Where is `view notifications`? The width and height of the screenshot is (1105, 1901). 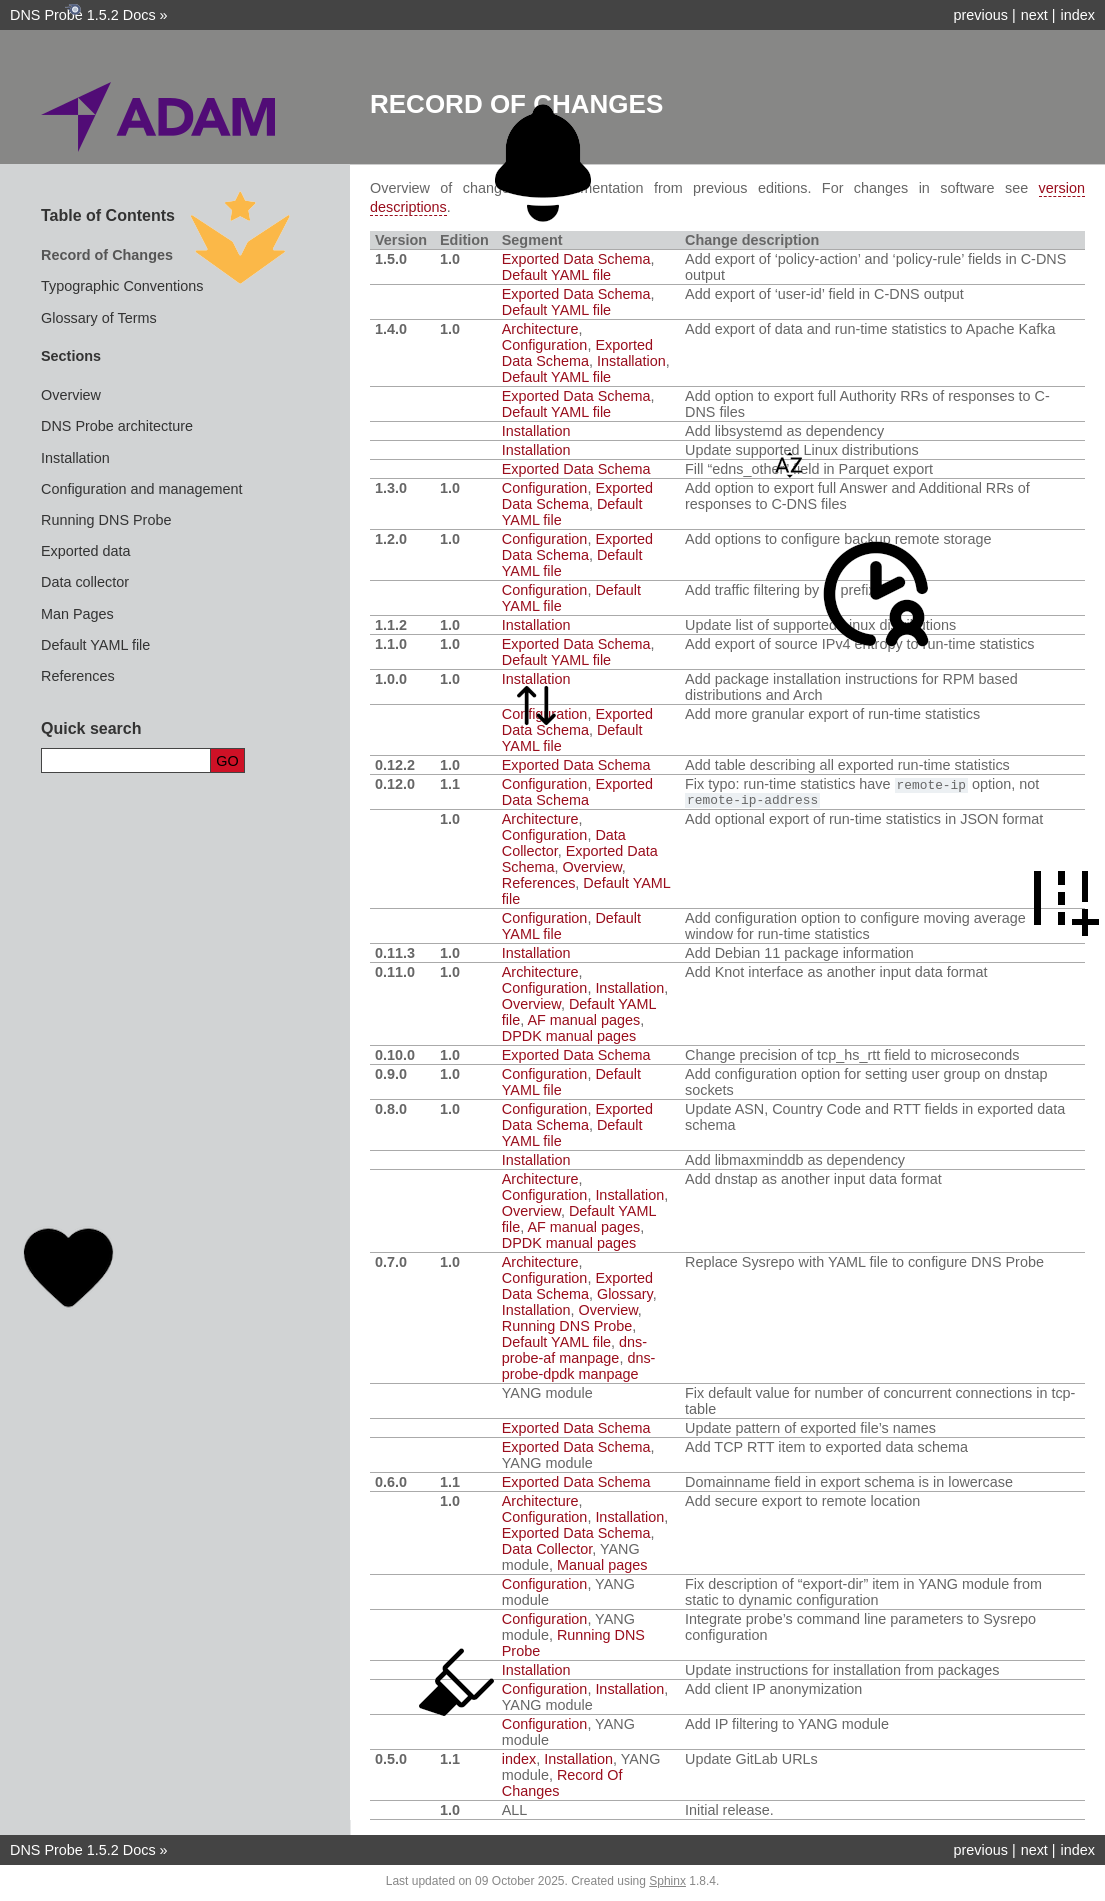 view notifications is located at coordinates (543, 163).